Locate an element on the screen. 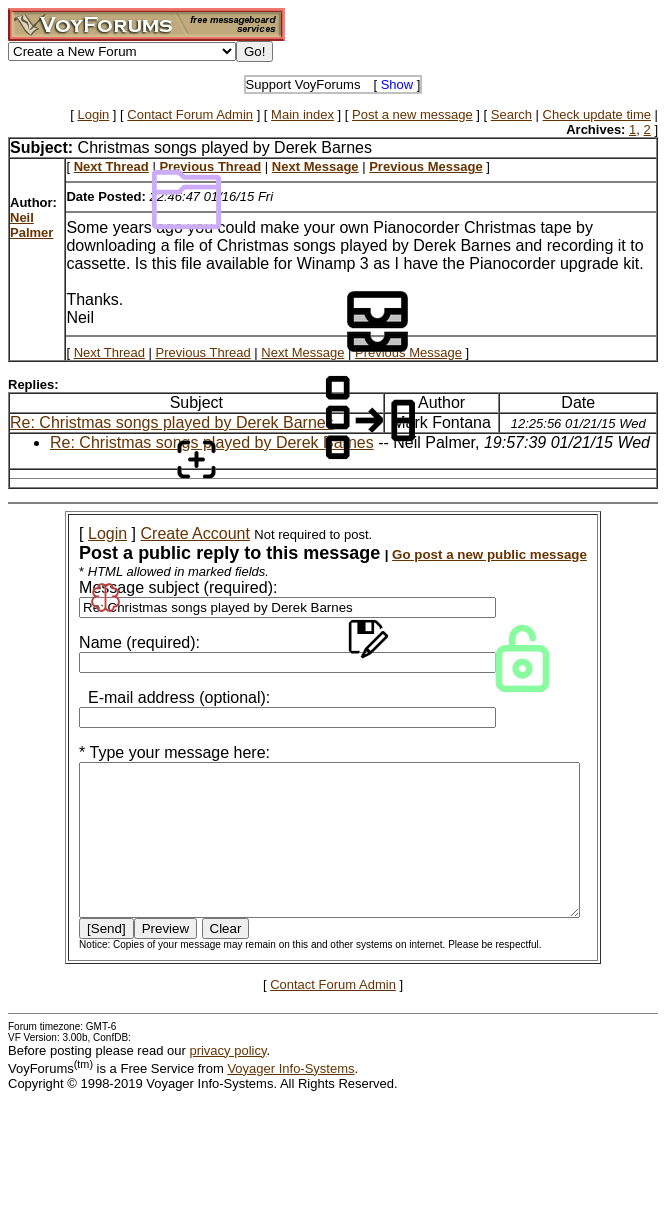 The width and height of the screenshot is (666, 1219). unlock a secured item or account is located at coordinates (522, 658).